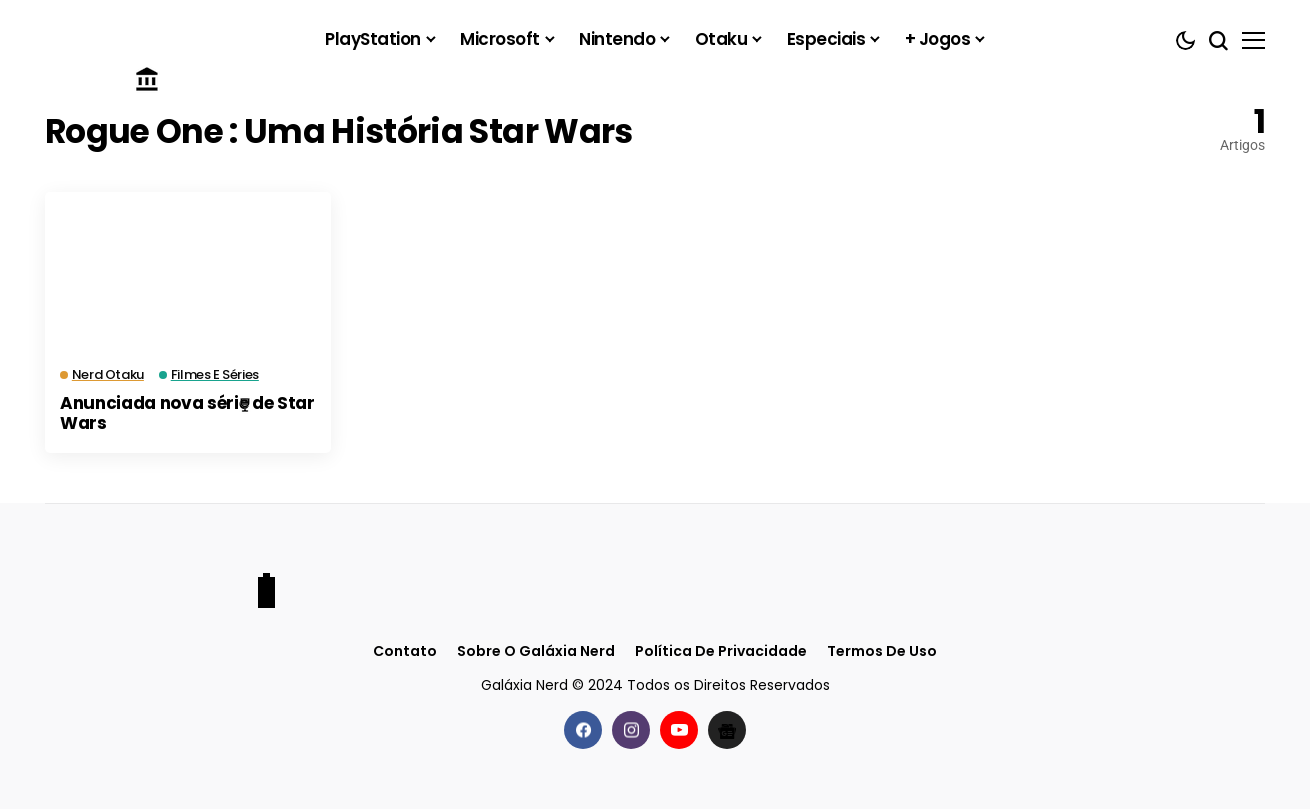 This screenshot has width=1310, height=809. I want to click on access banking or financial services, so click(147, 79).